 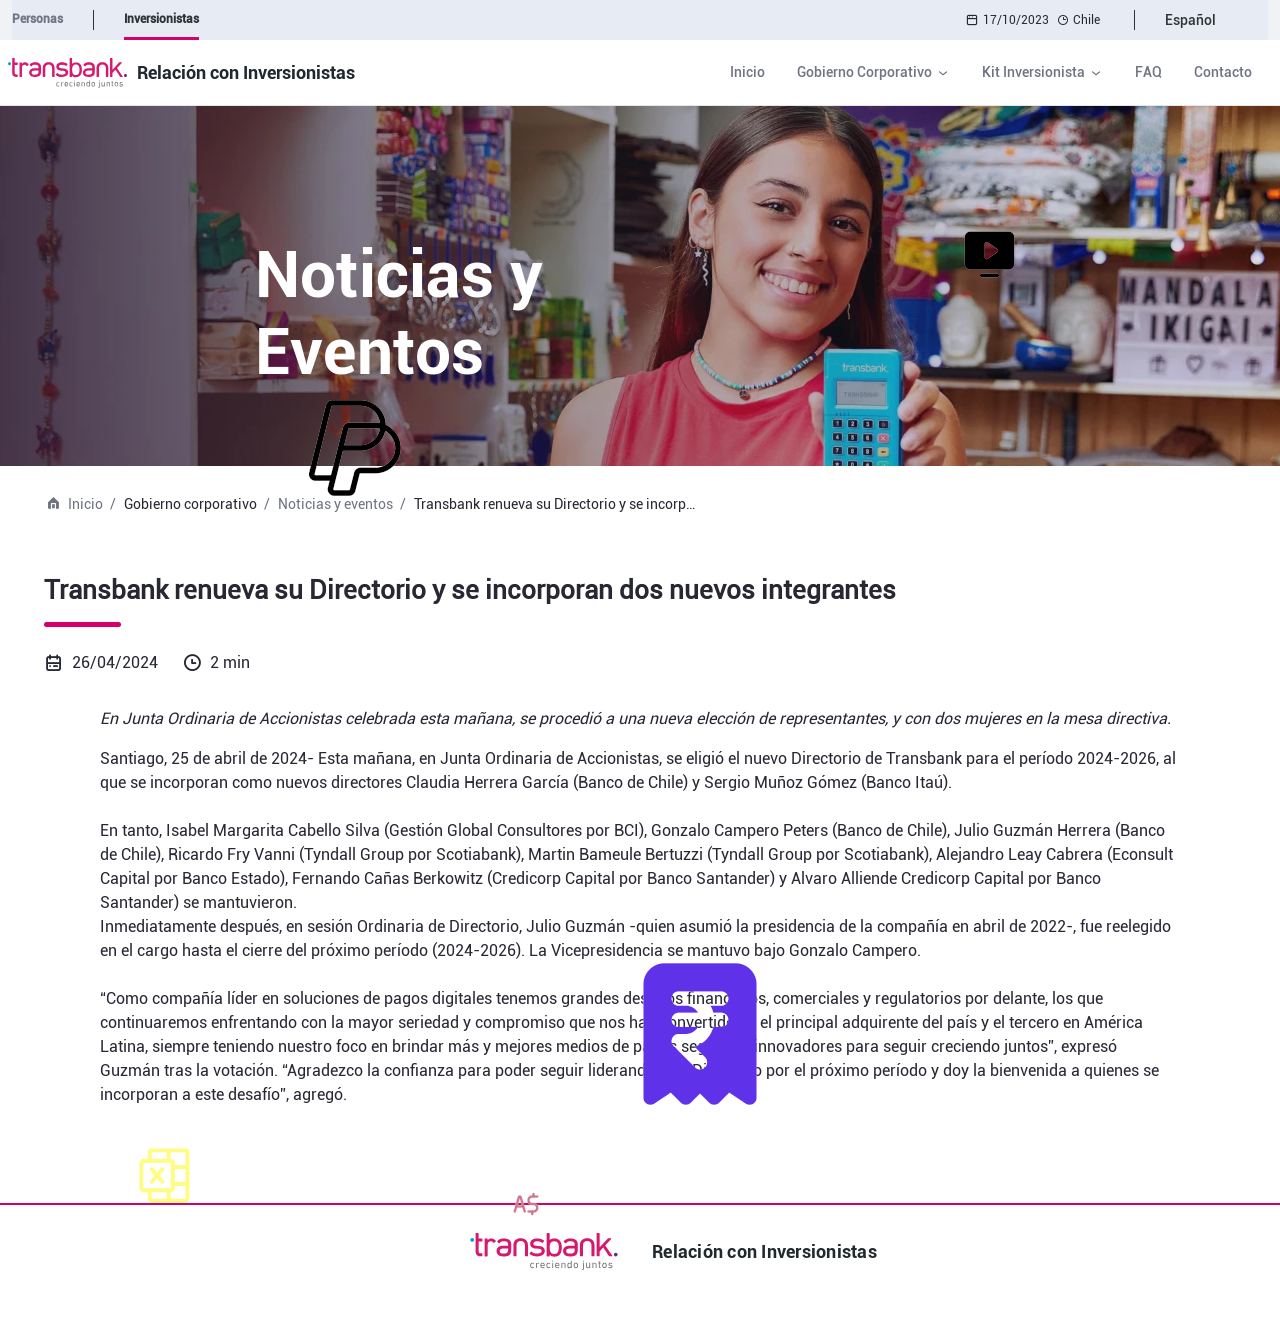 I want to click on open microsoft excel, so click(x=166, y=1175).